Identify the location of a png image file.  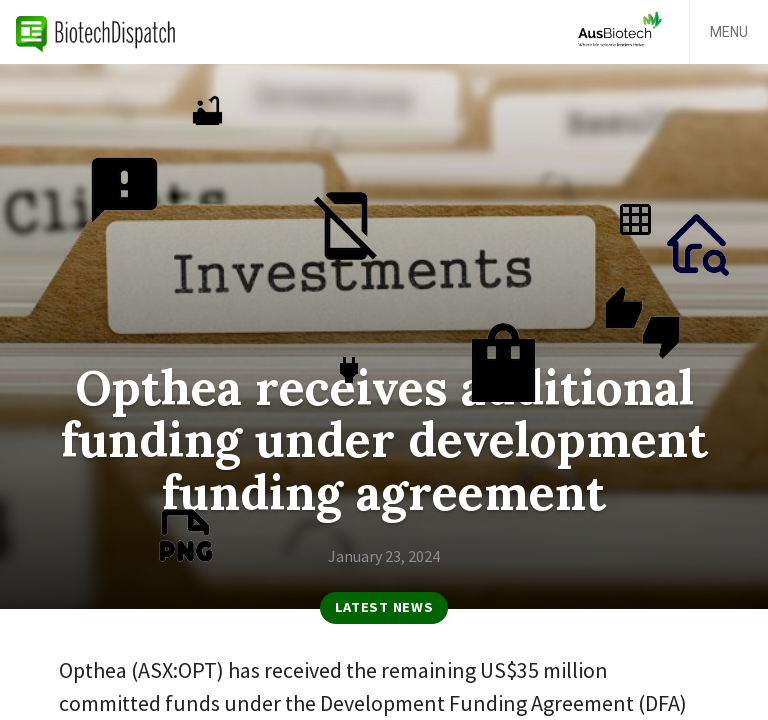
(185, 537).